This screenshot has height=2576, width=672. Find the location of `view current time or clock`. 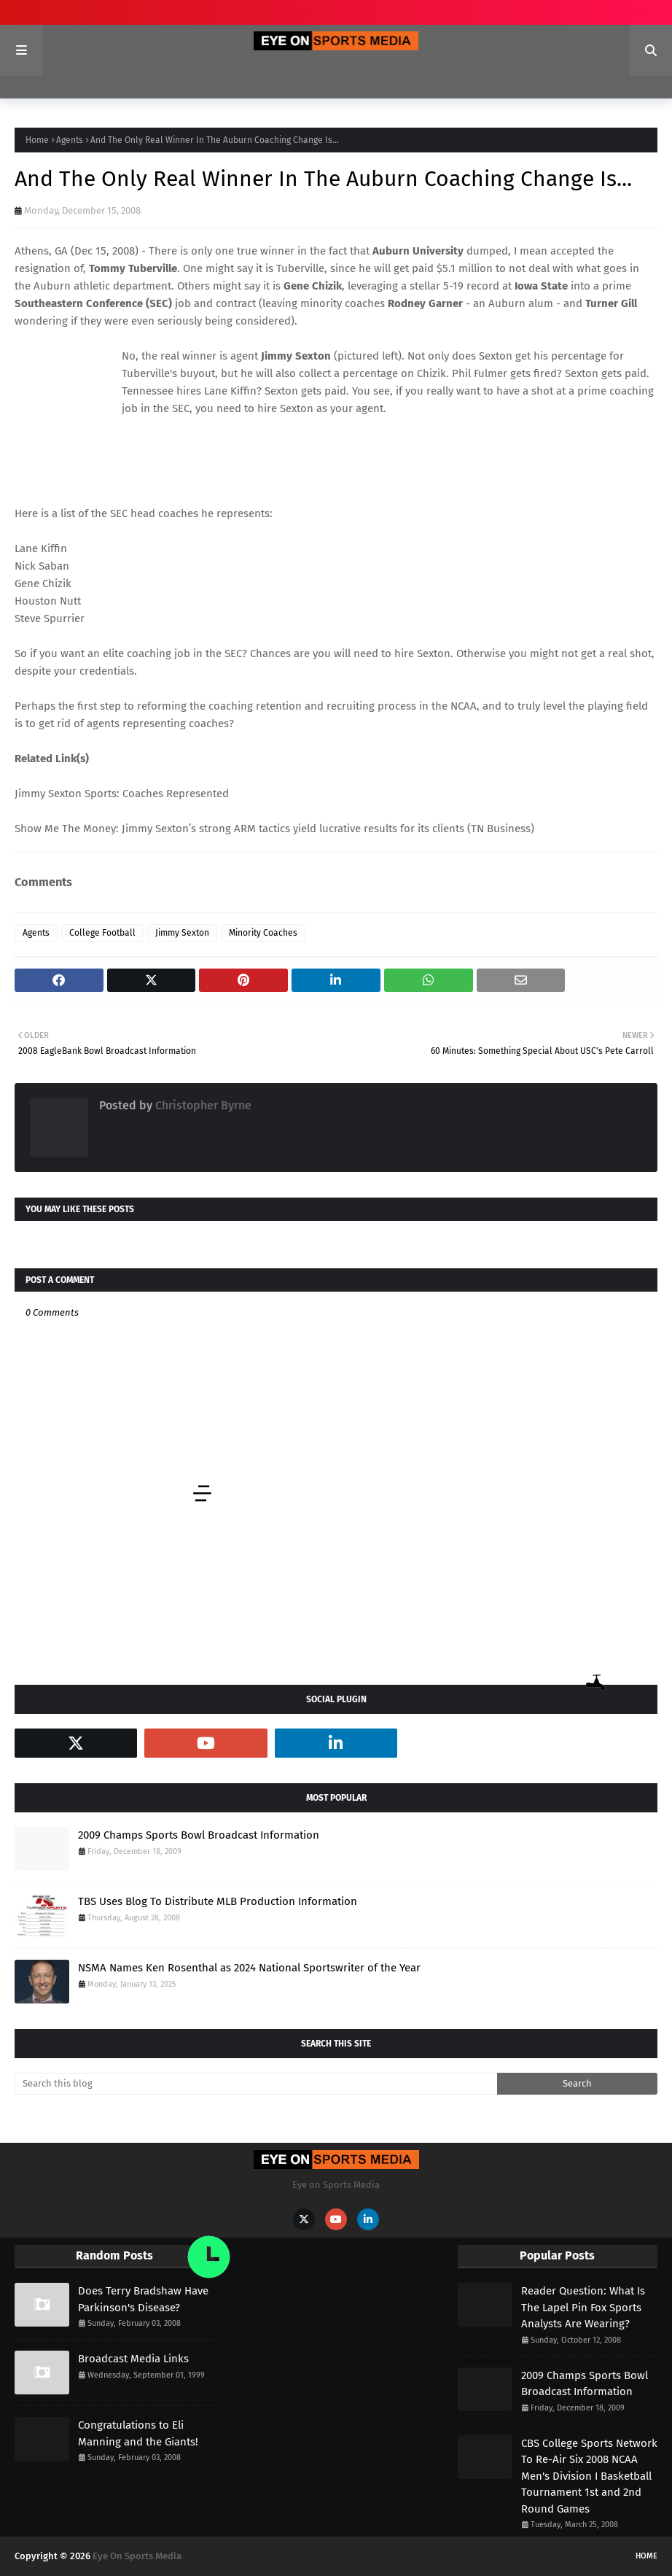

view current time or clock is located at coordinates (208, 2257).